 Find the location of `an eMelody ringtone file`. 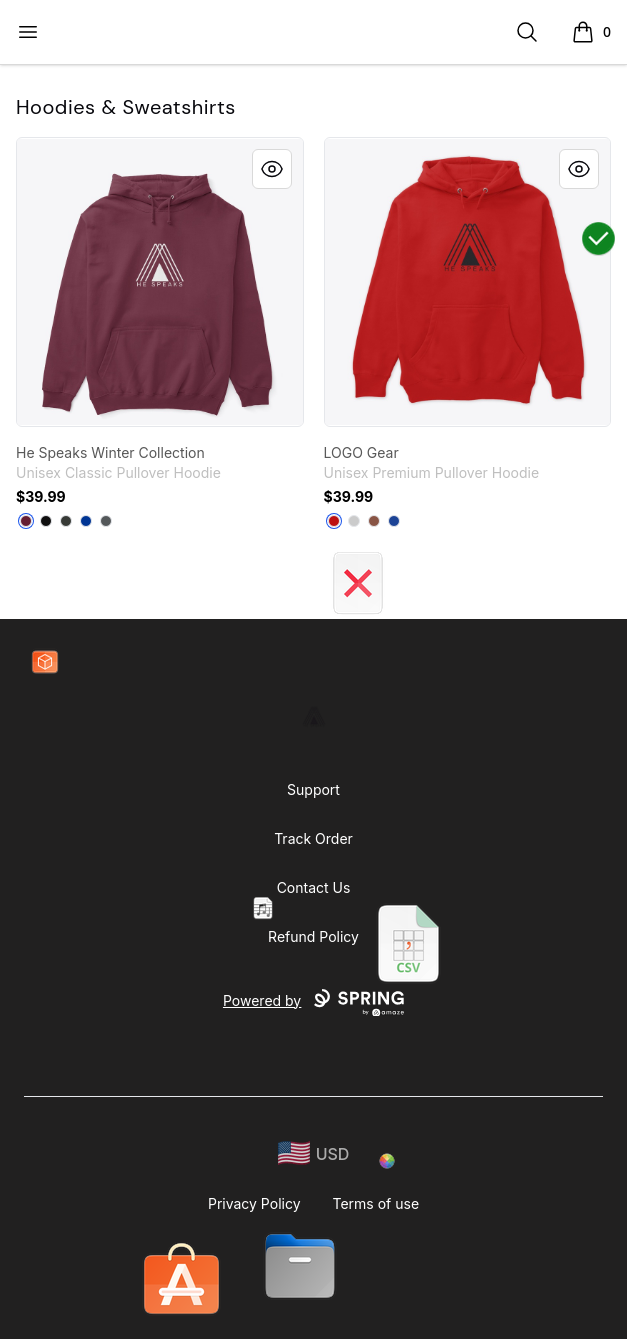

an eMelody ringtone file is located at coordinates (263, 908).